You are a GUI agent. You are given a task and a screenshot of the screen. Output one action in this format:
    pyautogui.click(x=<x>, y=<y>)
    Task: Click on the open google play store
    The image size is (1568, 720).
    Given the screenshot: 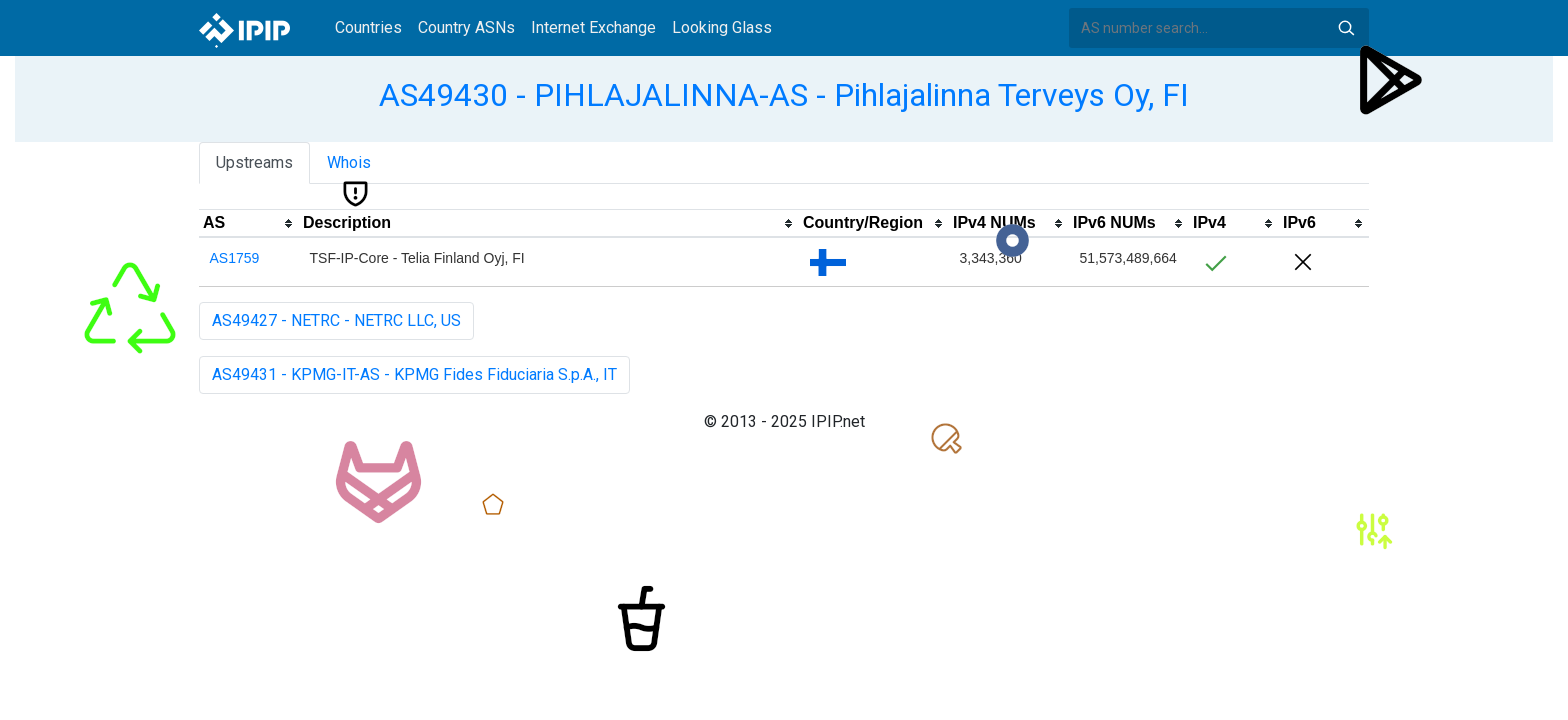 What is the action you would take?
    pyautogui.click(x=1385, y=80)
    